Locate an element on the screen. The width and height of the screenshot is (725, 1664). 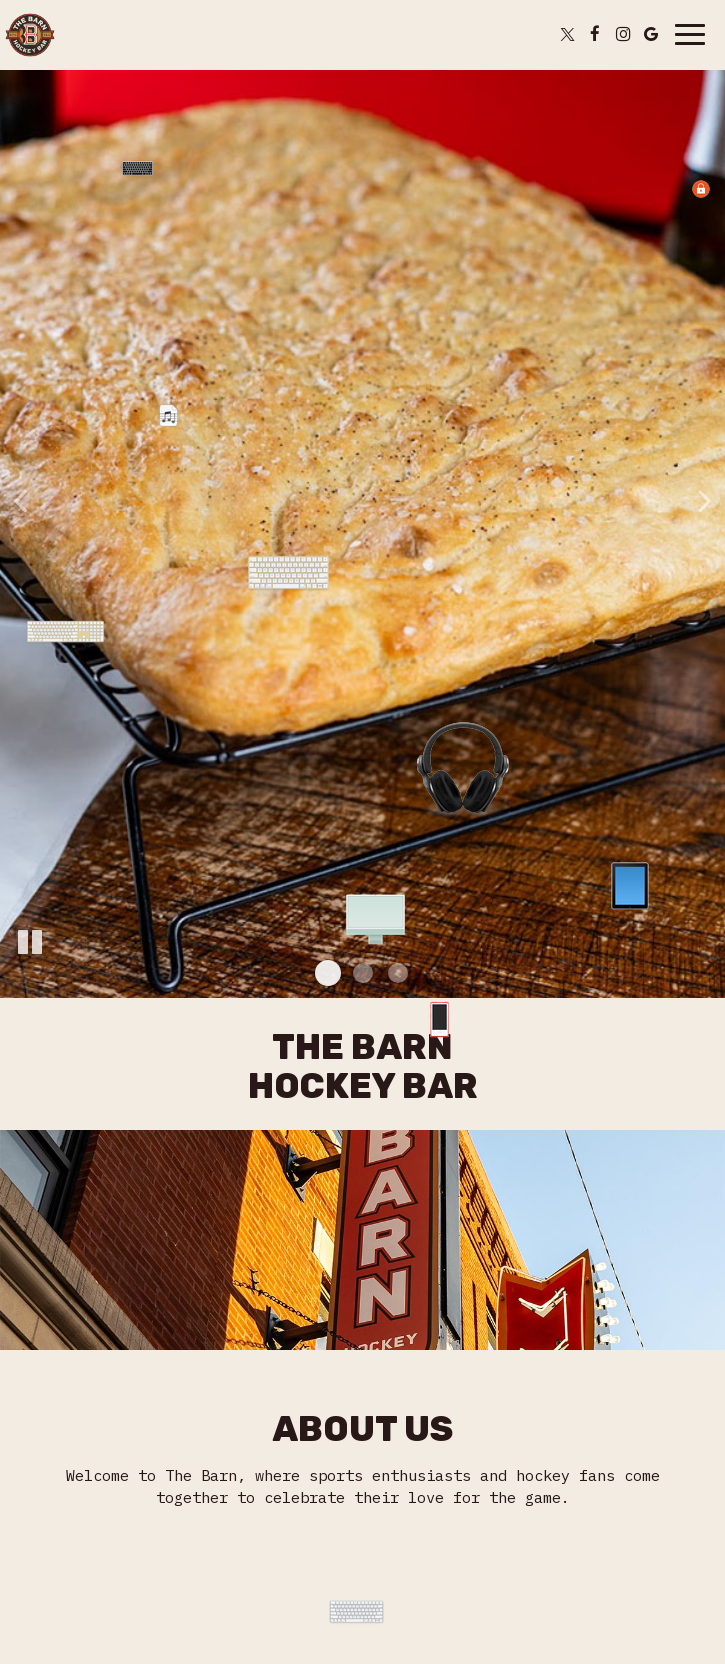
audio output device connected is located at coordinates (462, 769).